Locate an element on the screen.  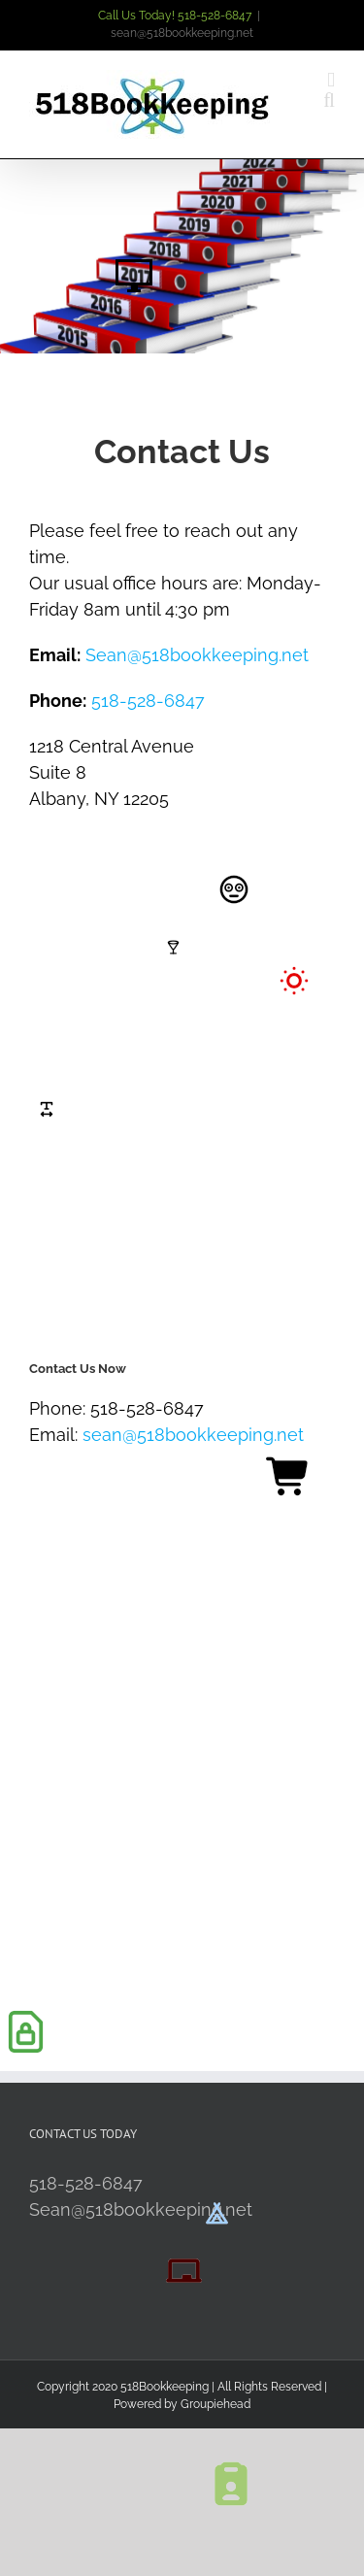
flushed or surprised emoji reaction is located at coordinates (234, 889).